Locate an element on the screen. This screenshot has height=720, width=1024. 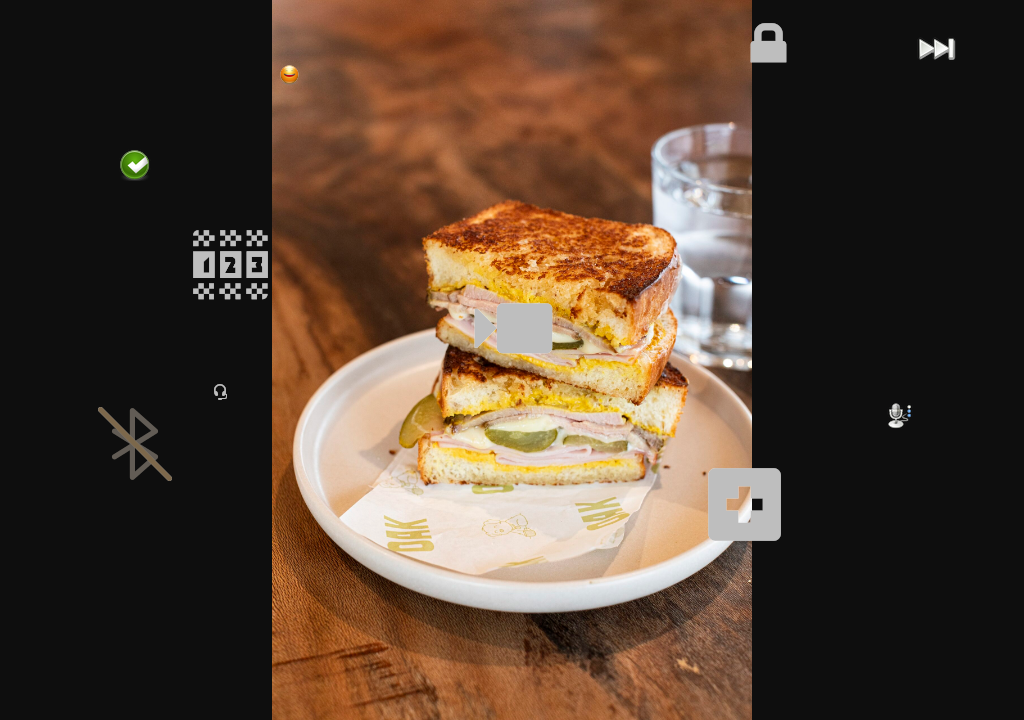
indicates a secure connection is located at coordinates (768, 44).